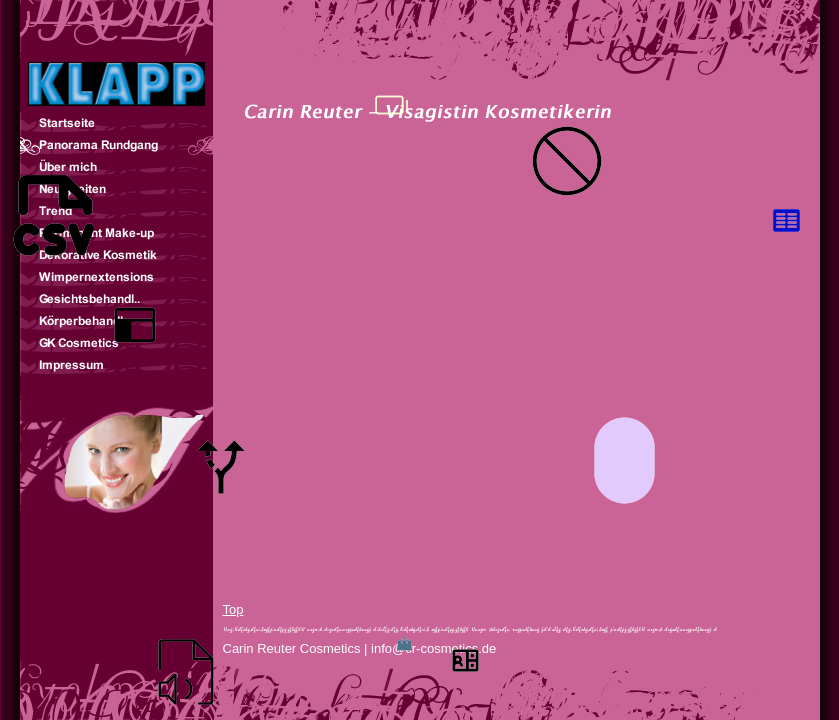  I want to click on open an audio file, so click(186, 672).